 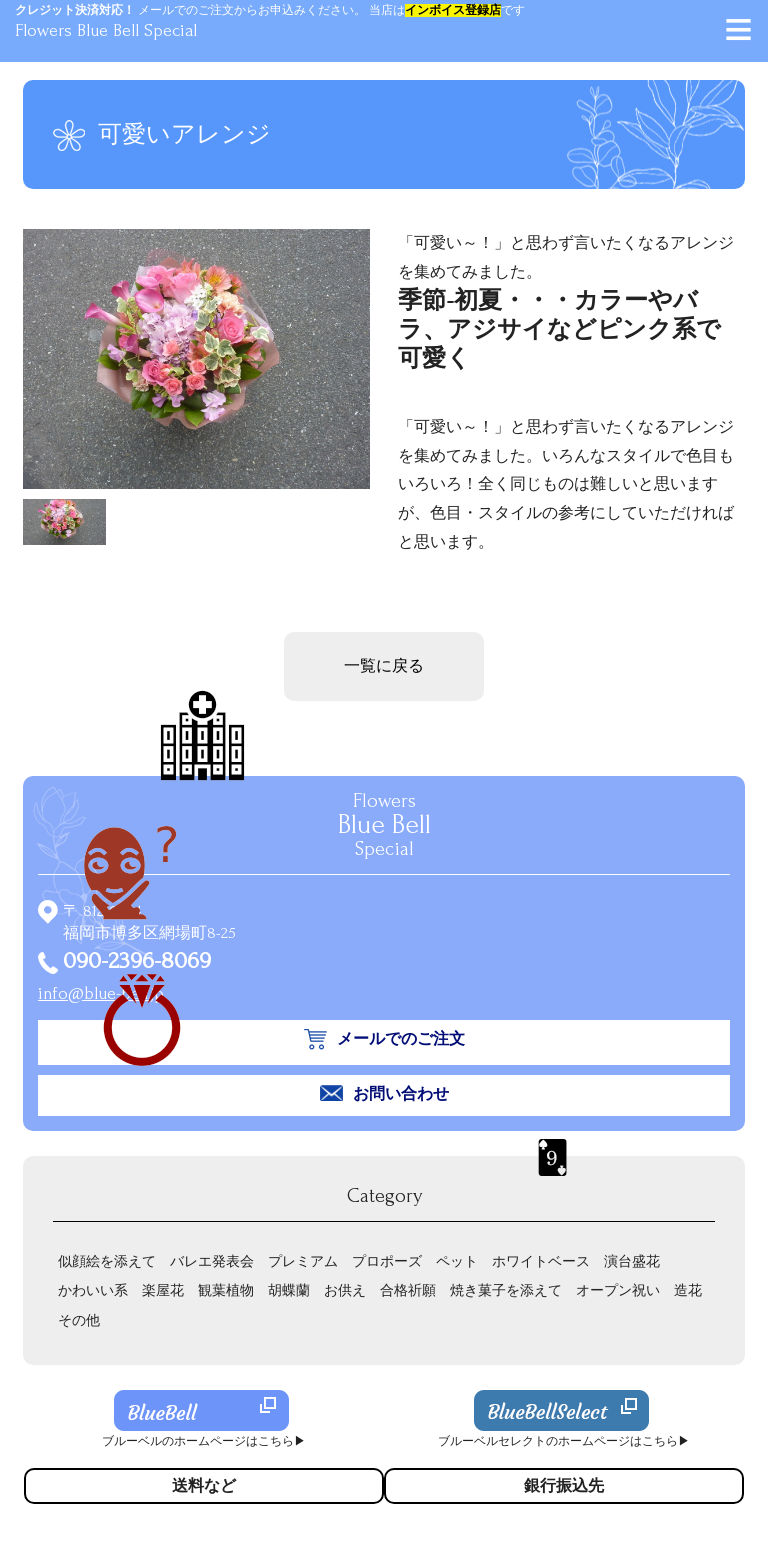 I want to click on indicates a thinking or processing state, so click(x=130, y=870).